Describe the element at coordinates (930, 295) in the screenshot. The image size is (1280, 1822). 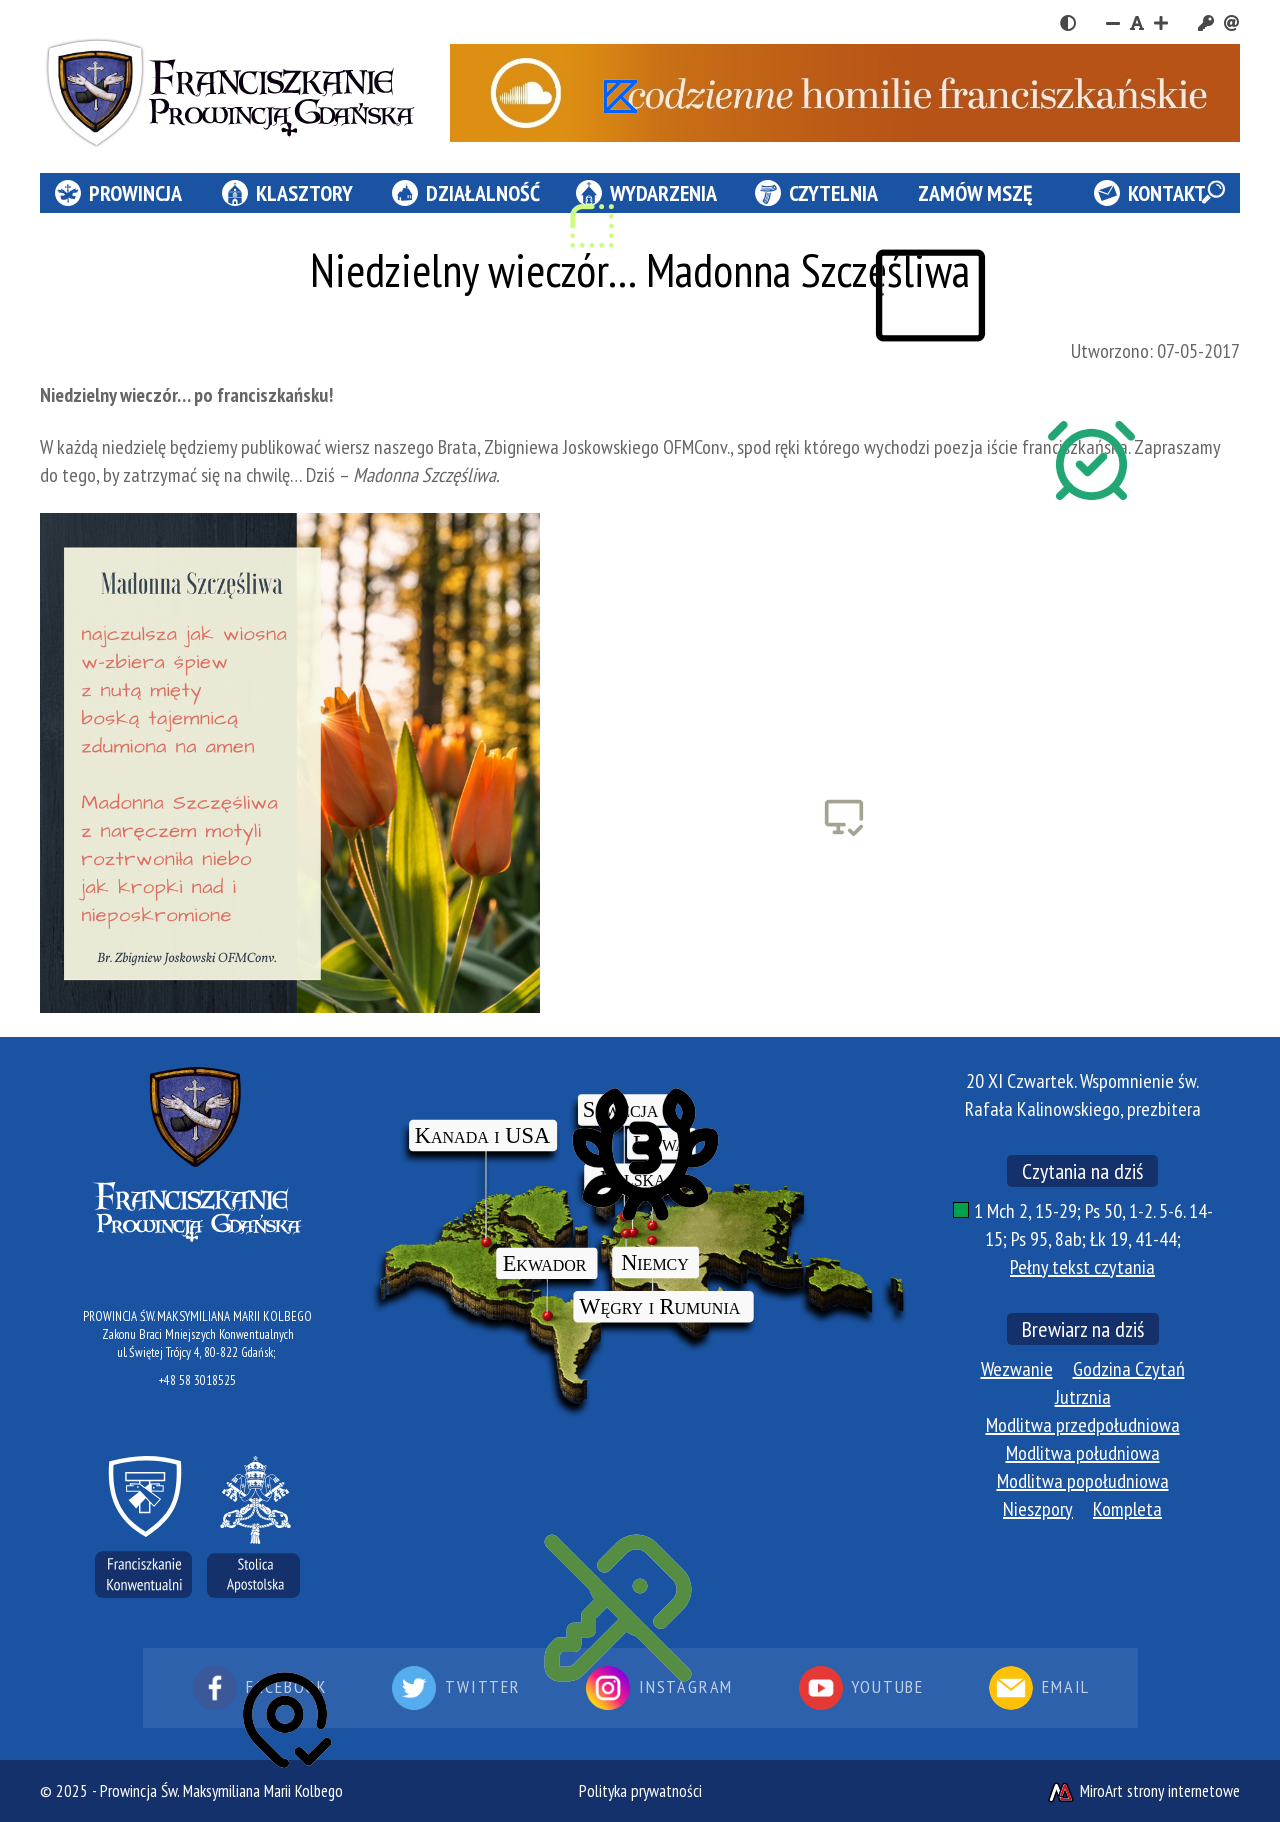
I see `select or crop a rectangular area` at that location.